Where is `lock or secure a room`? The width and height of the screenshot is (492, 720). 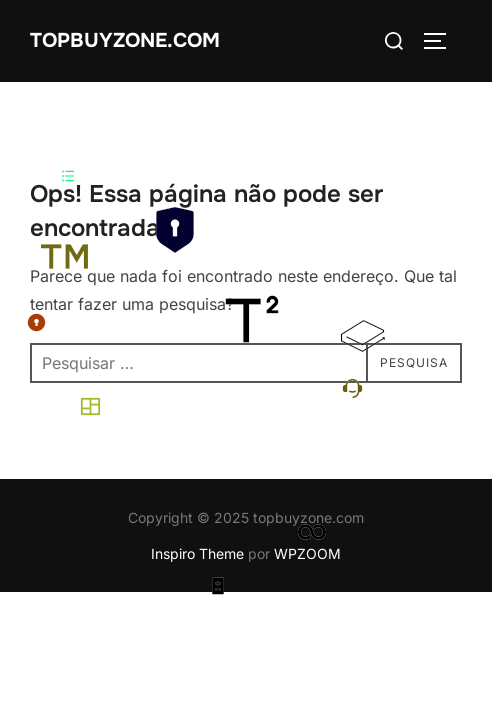 lock or secure a room is located at coordinates (36, 322).